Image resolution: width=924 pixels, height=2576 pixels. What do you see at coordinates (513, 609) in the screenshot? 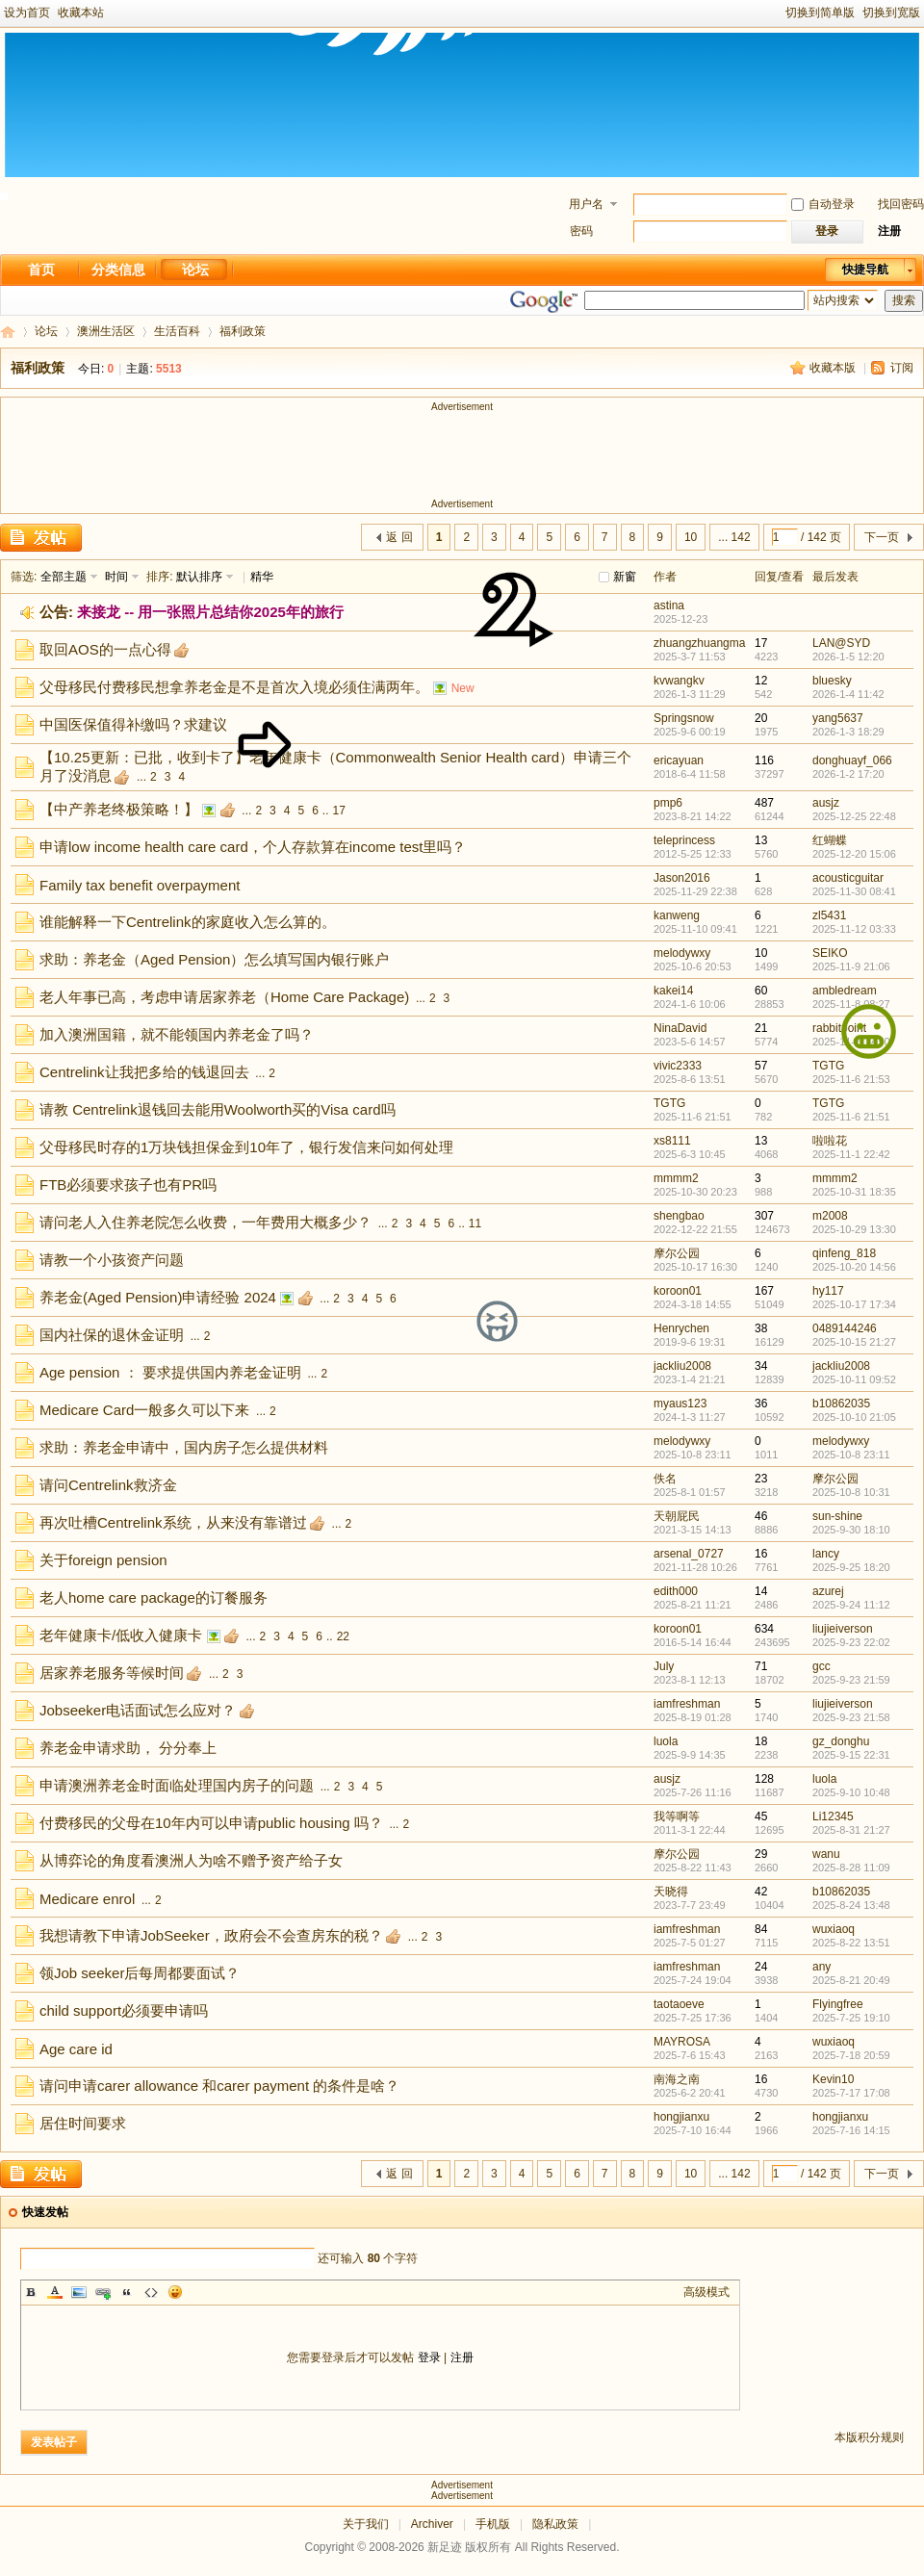
I see `draft2digital publishing platform logo` at bounding box center [513, 609].